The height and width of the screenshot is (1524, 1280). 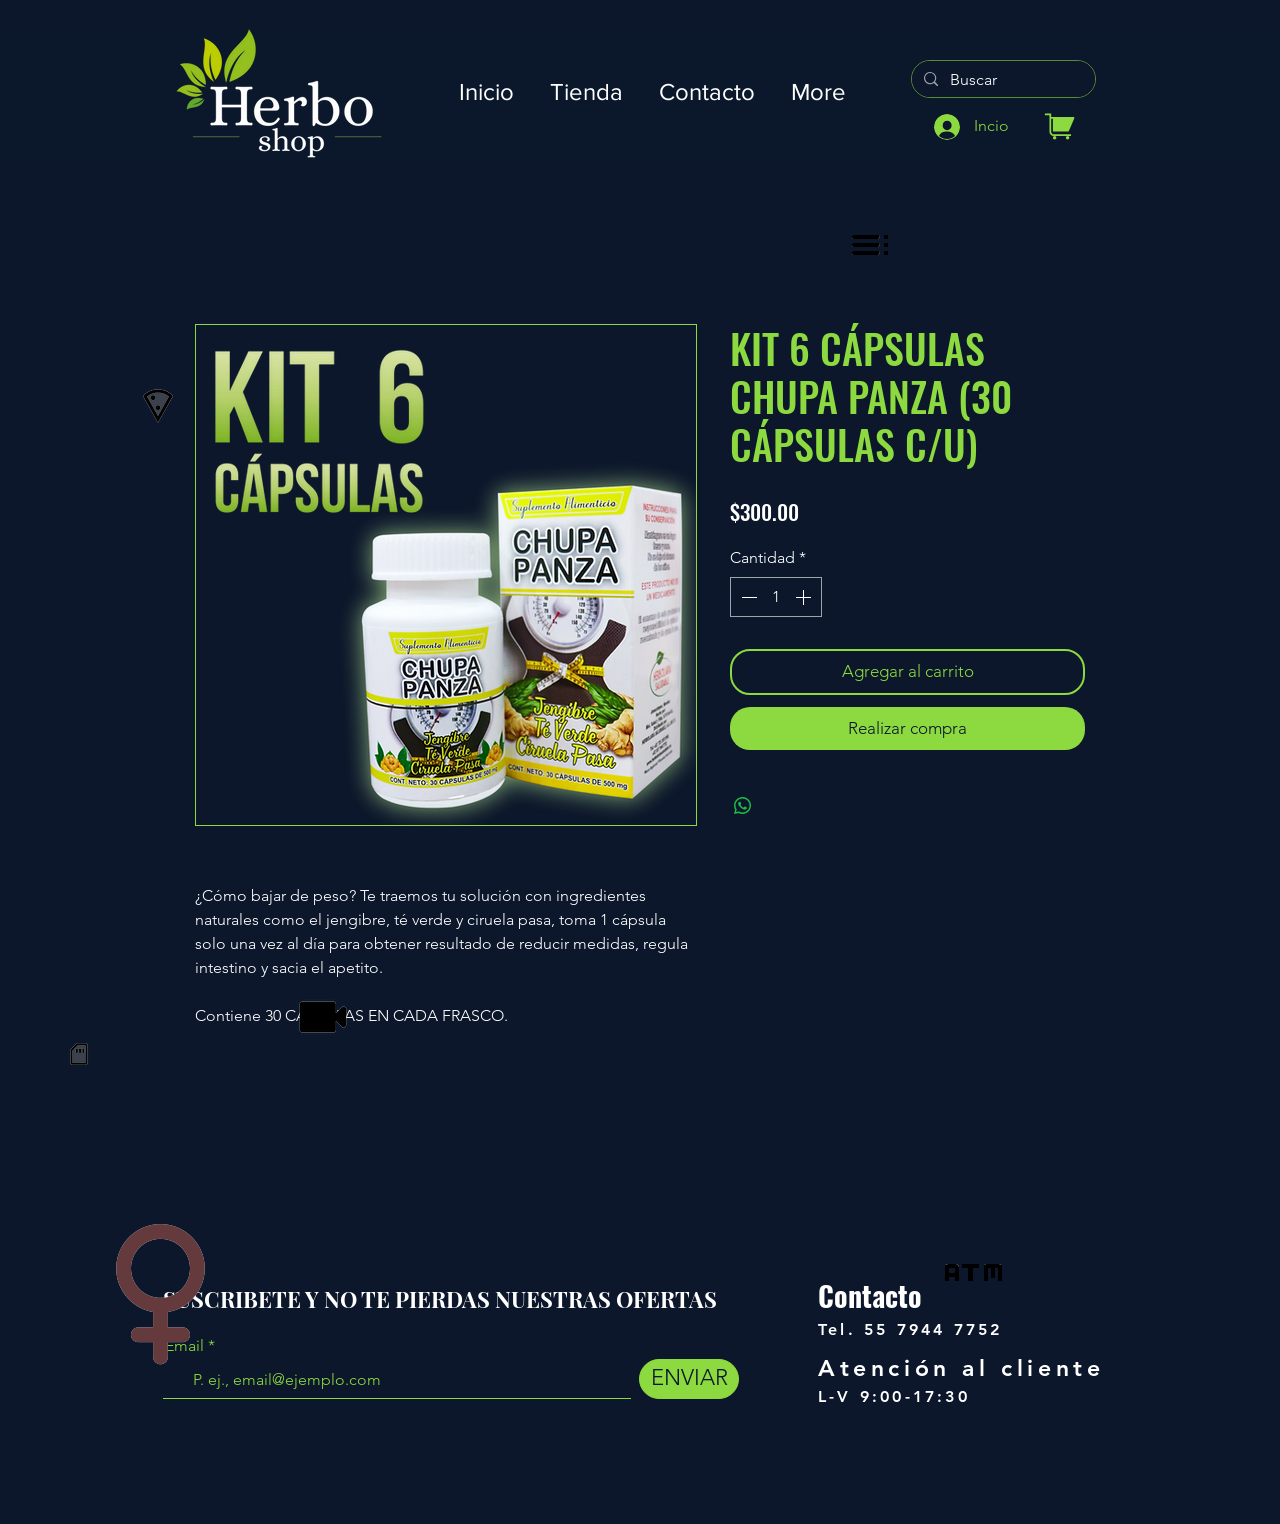 What do you see at coordinates (158, 406) in the screenshot?
I see `find nearby pizza restaurants` at bounding box center [158, 406].